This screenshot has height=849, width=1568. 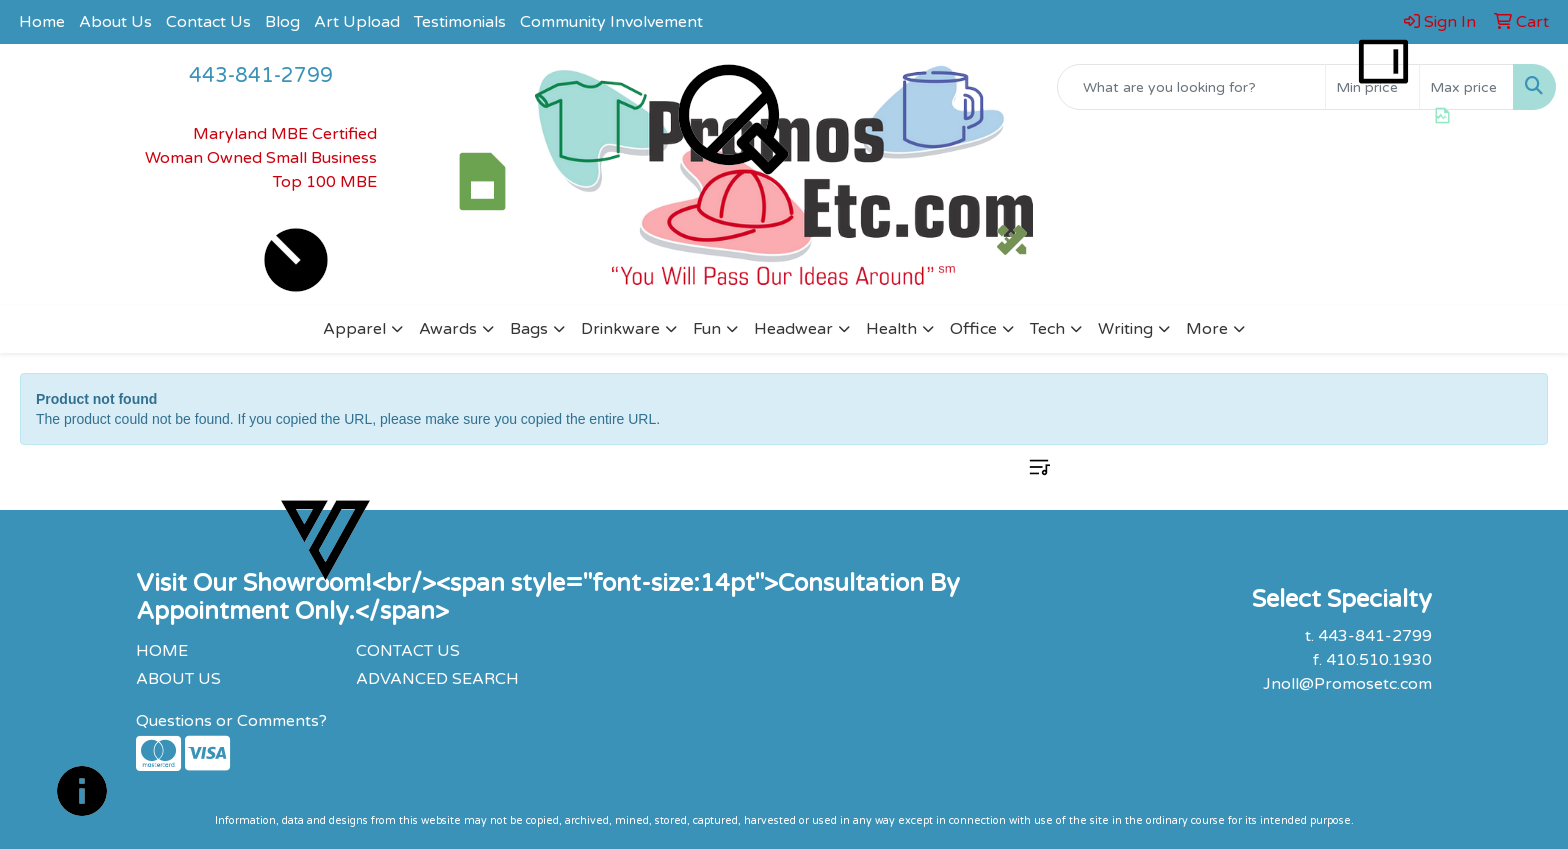 What do you see at coordinates (82, 791) in the screenshot?
I see `view more information or details` at bounding box center [82, 791].